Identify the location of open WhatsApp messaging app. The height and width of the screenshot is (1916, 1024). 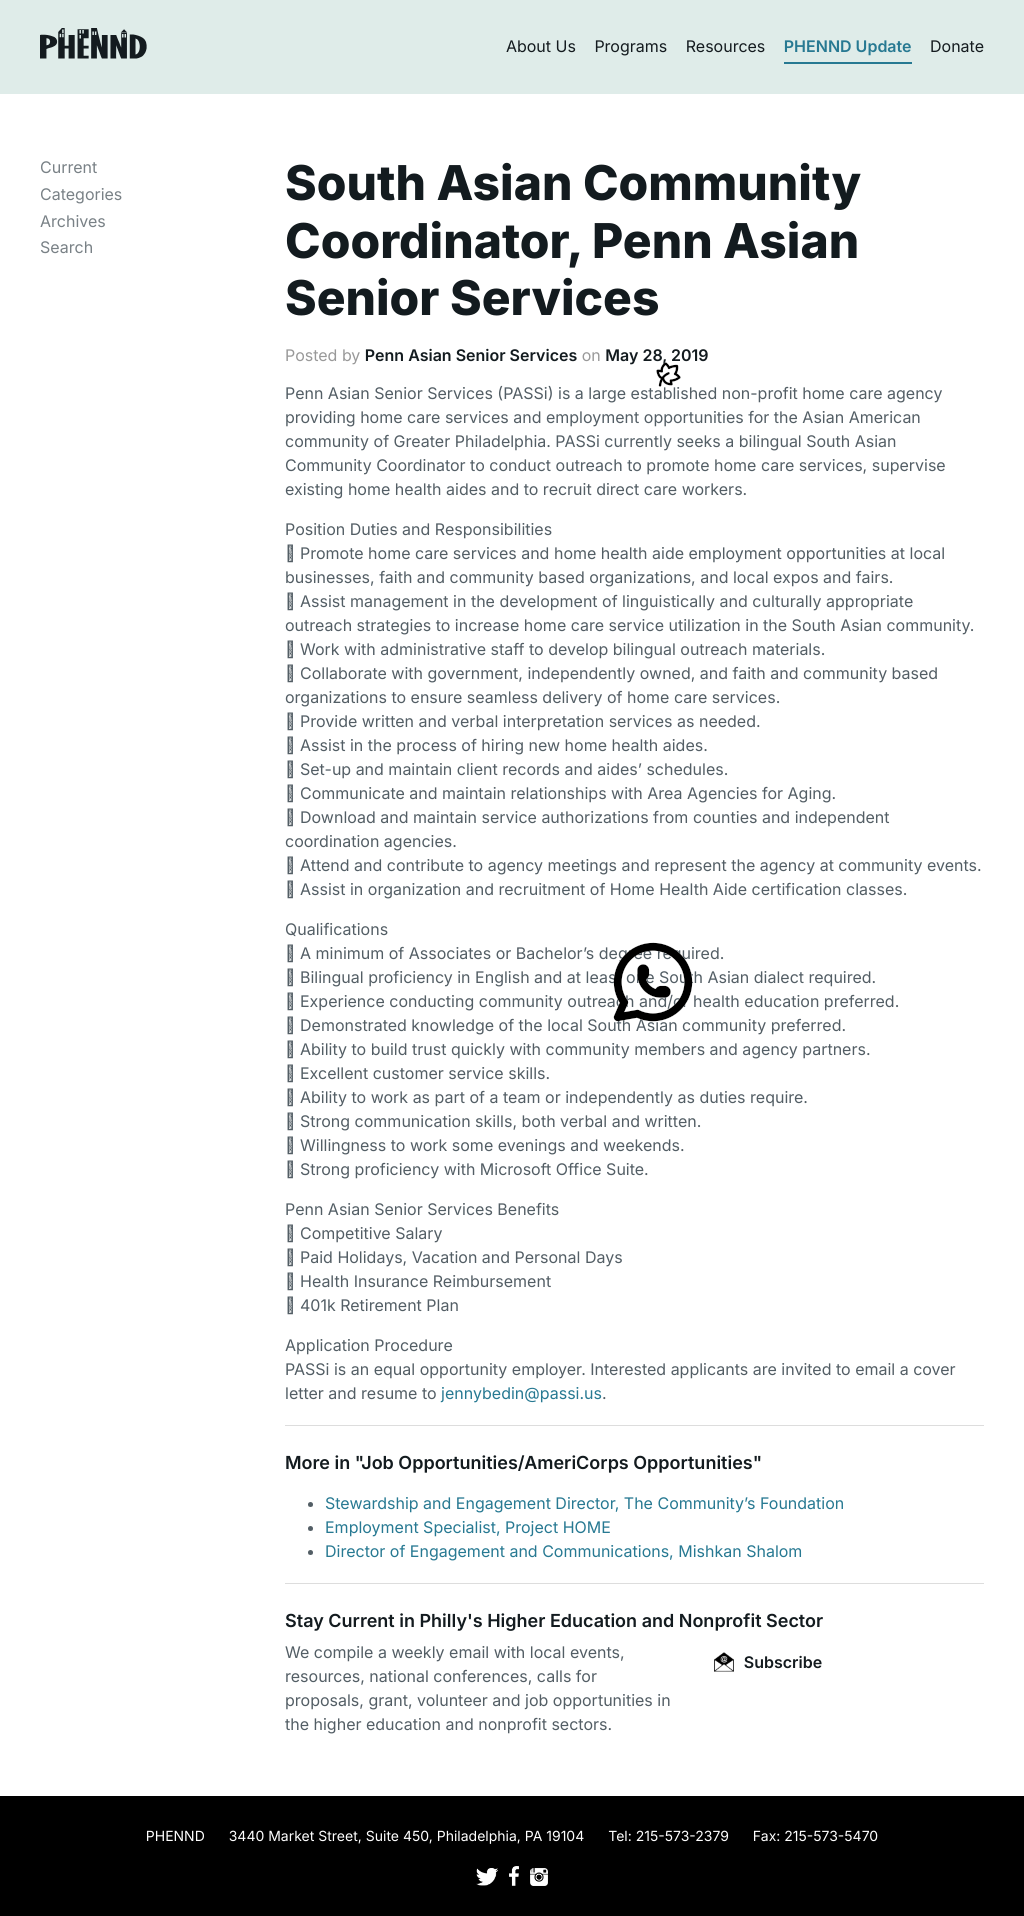
(653, 982).